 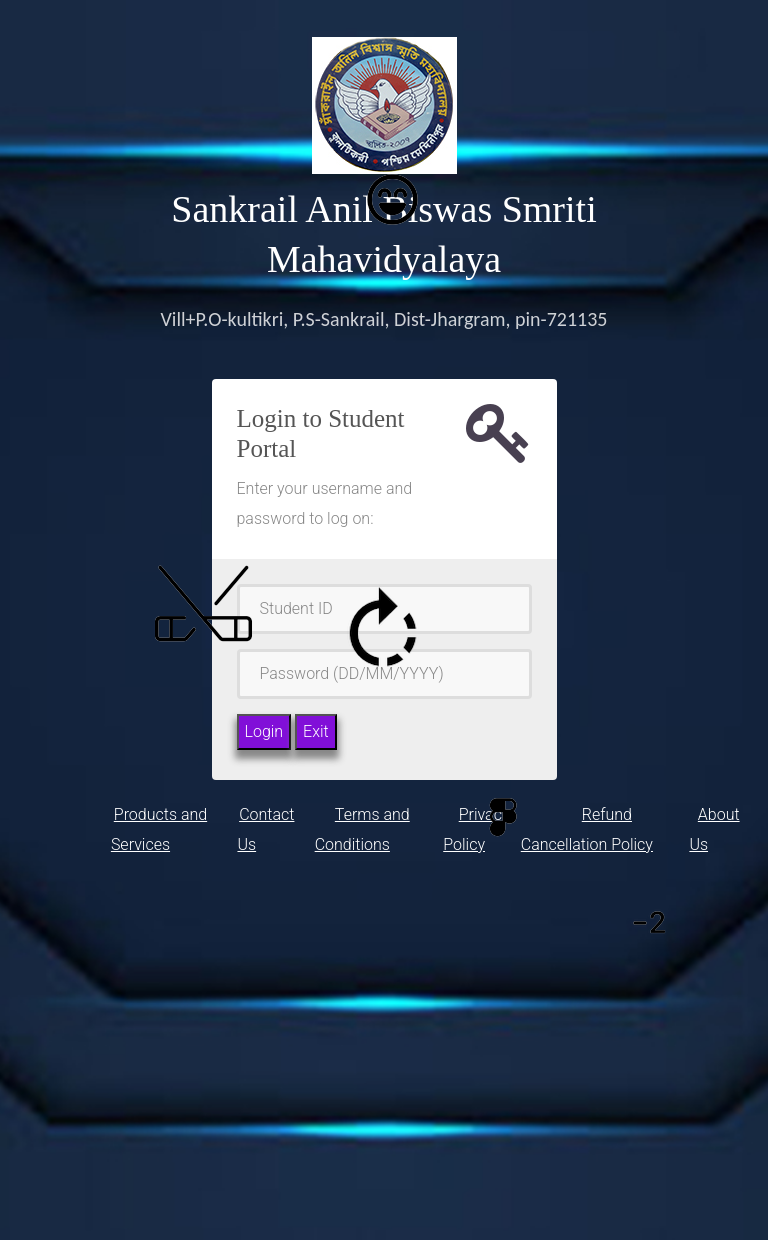 What do you see at coordinates (203, 603) in the screenshot?
I see `view hockey scores or game updates` at bounding box center [203, 603].